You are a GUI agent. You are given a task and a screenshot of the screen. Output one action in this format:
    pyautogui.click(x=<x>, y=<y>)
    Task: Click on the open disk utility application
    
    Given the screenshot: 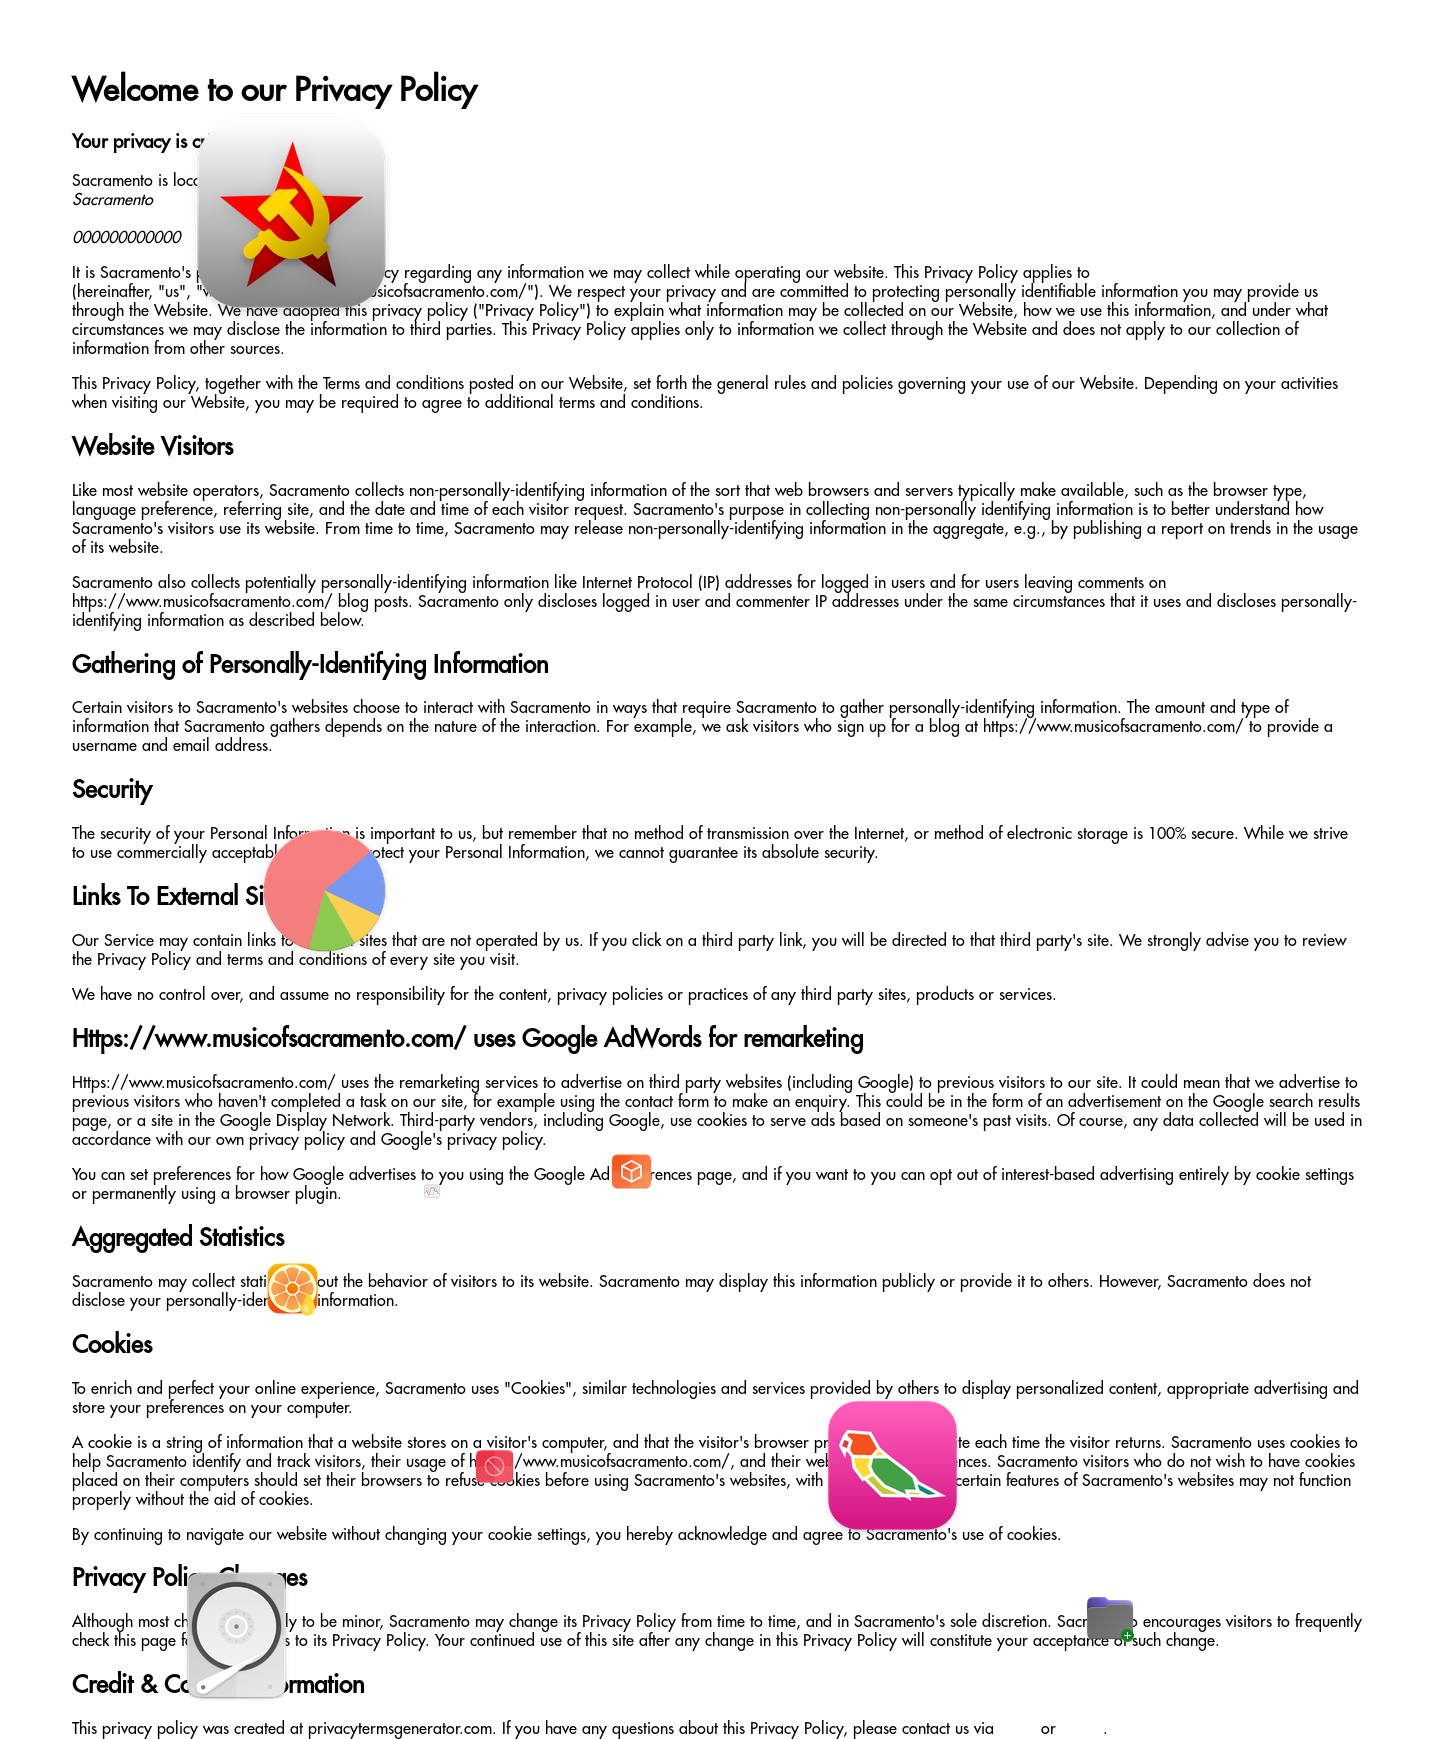 What is the action you would take?
    pyautogui.click(x=236, y=1635)
    